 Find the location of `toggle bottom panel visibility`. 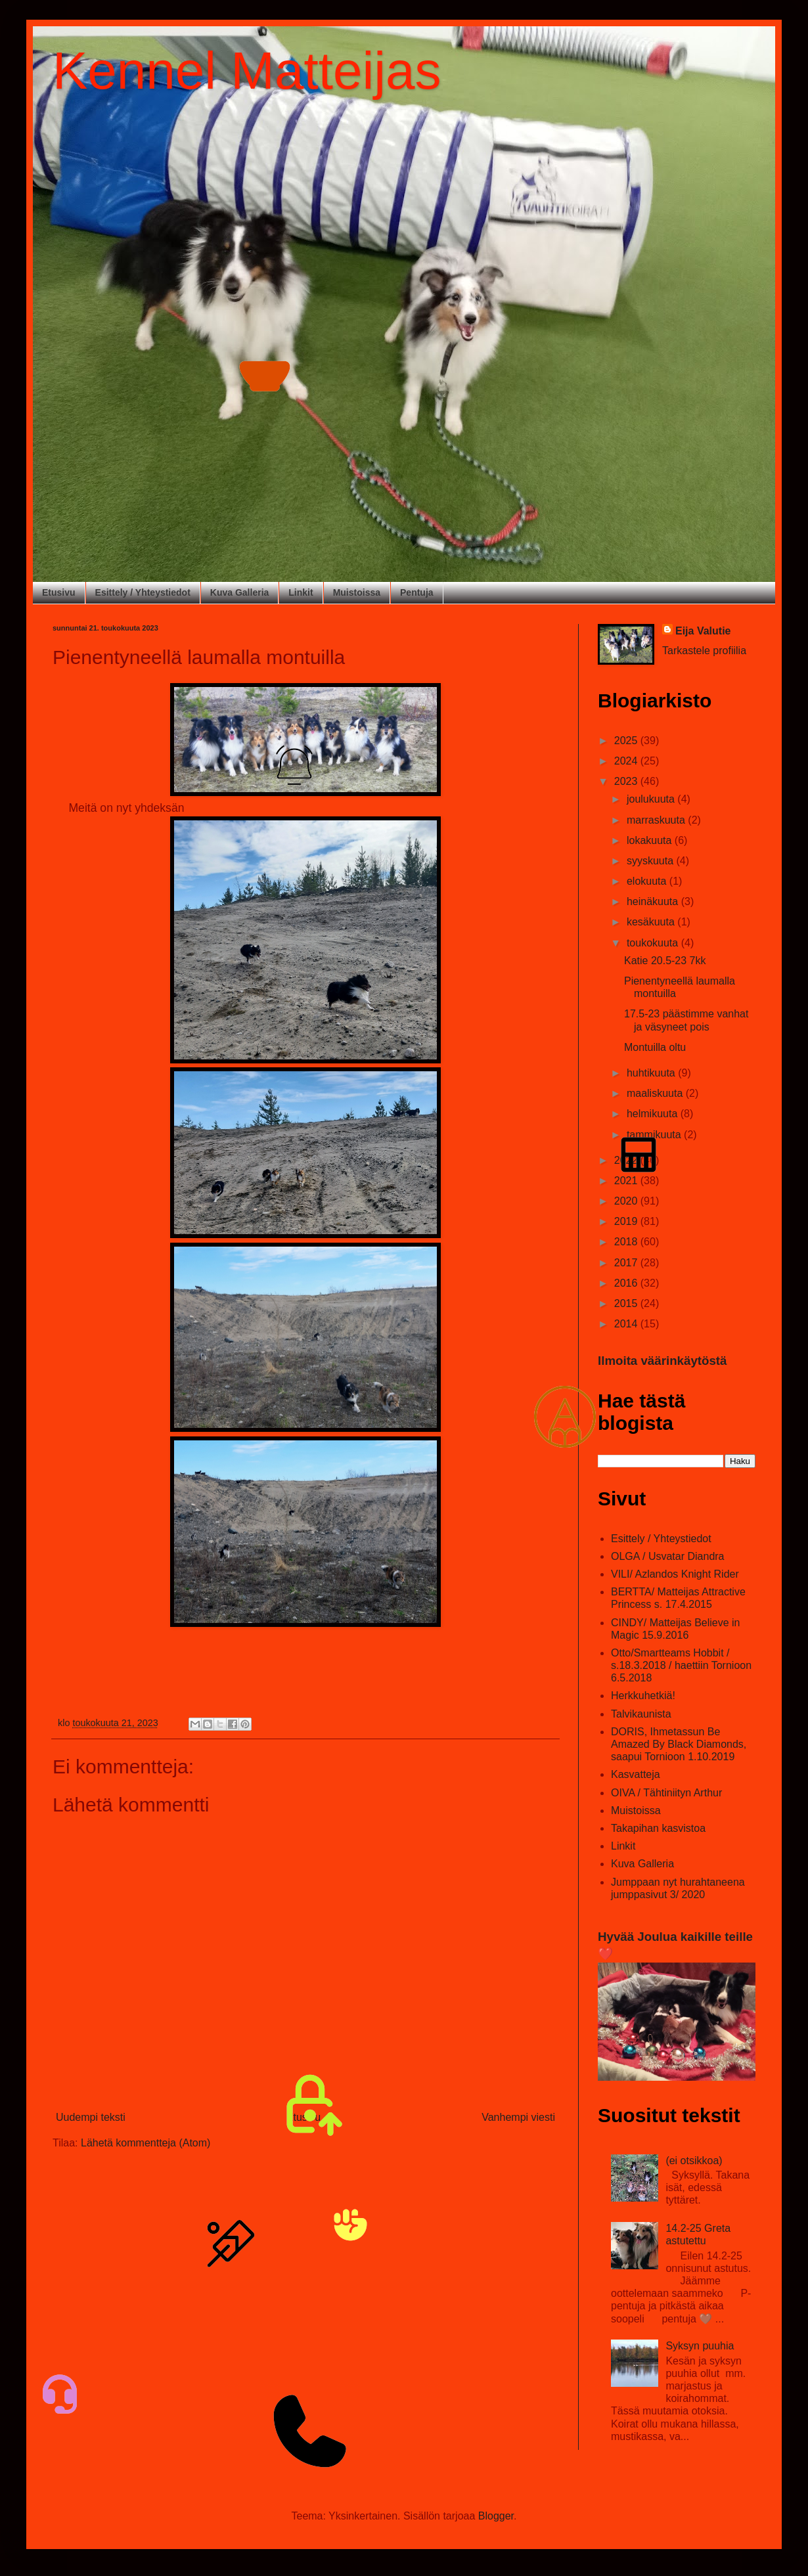

toggle bottom panel visibility is located at coordinates (639, 1155).